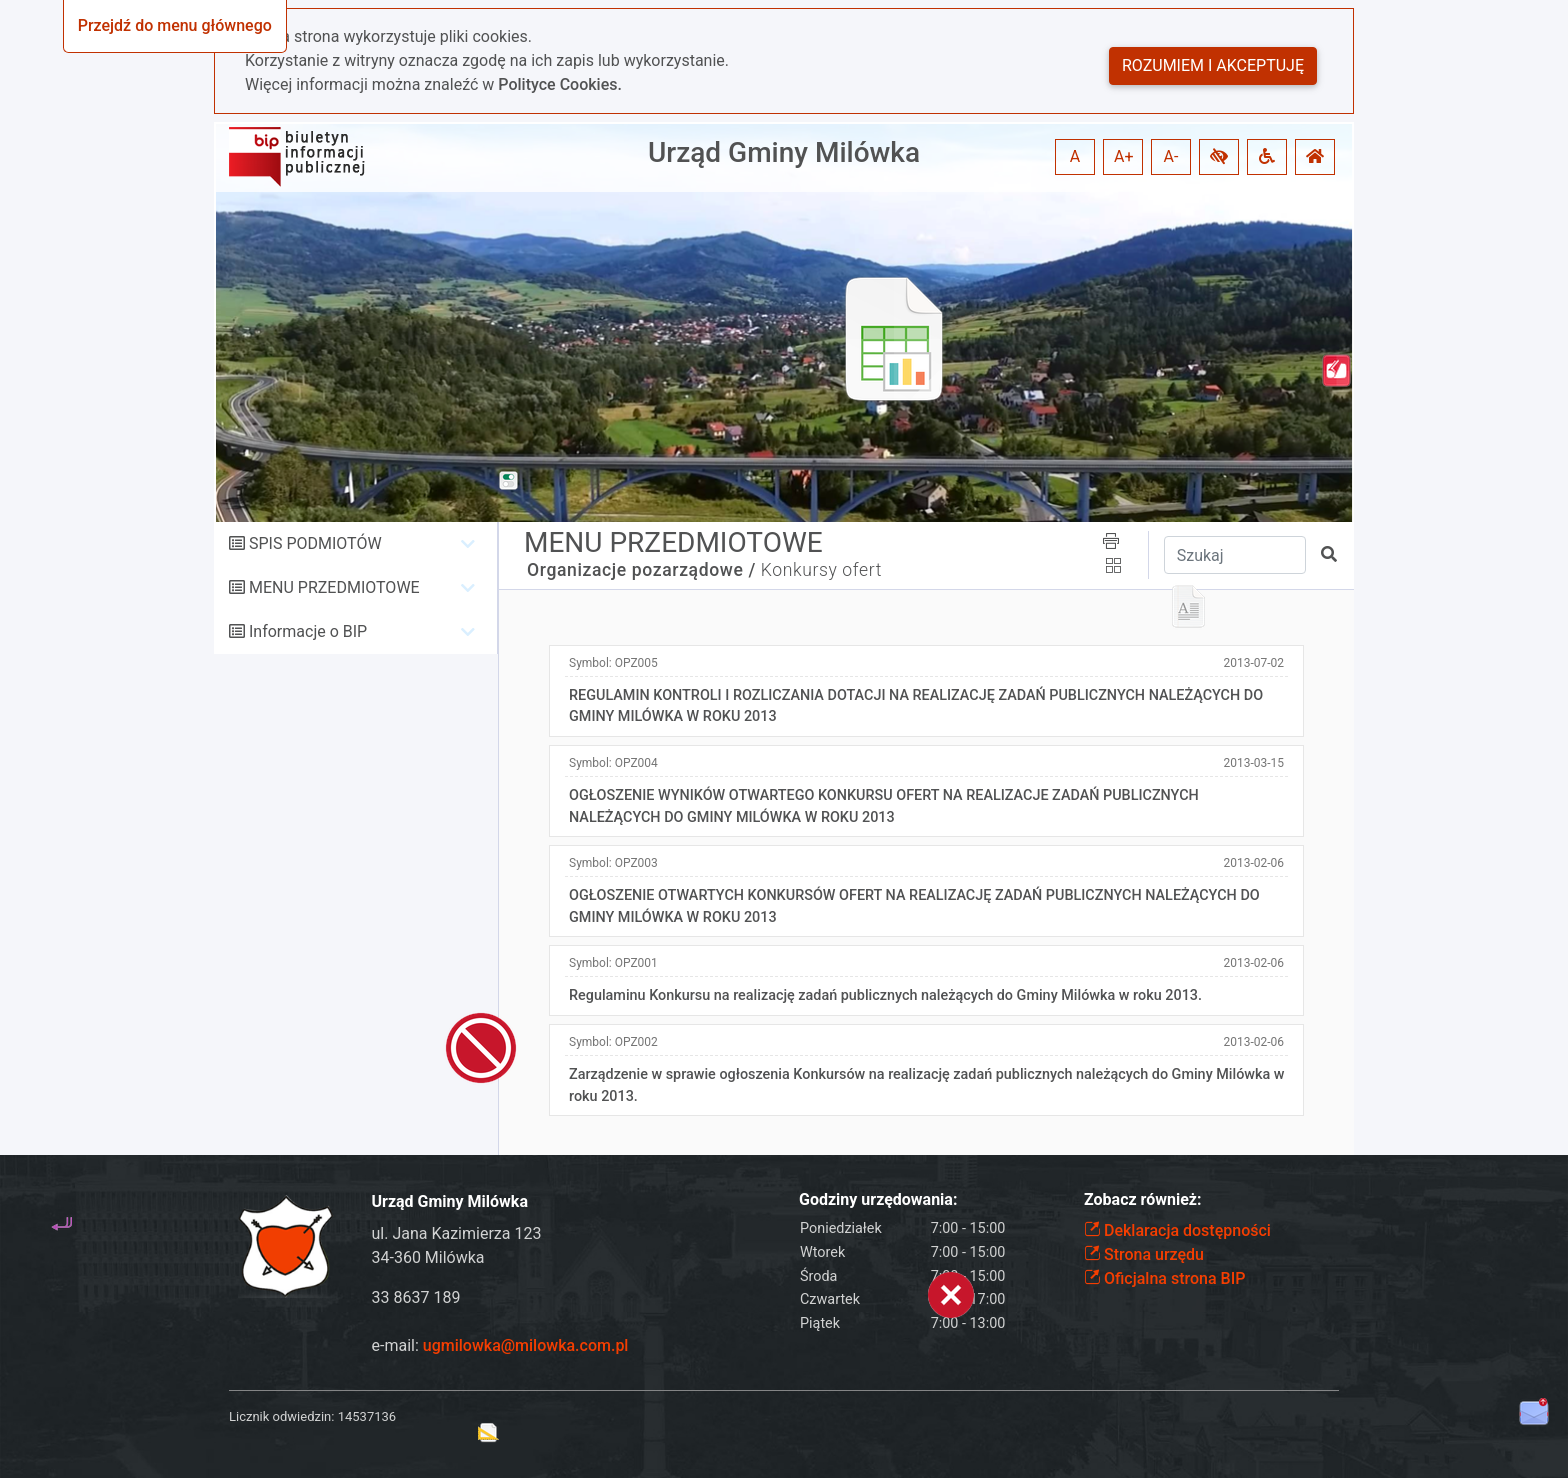 The image size is (1568, 1478). Describe the element at coordinates (951, 1295) in the screenshot. I see `stop or cancel the current action` at that location.